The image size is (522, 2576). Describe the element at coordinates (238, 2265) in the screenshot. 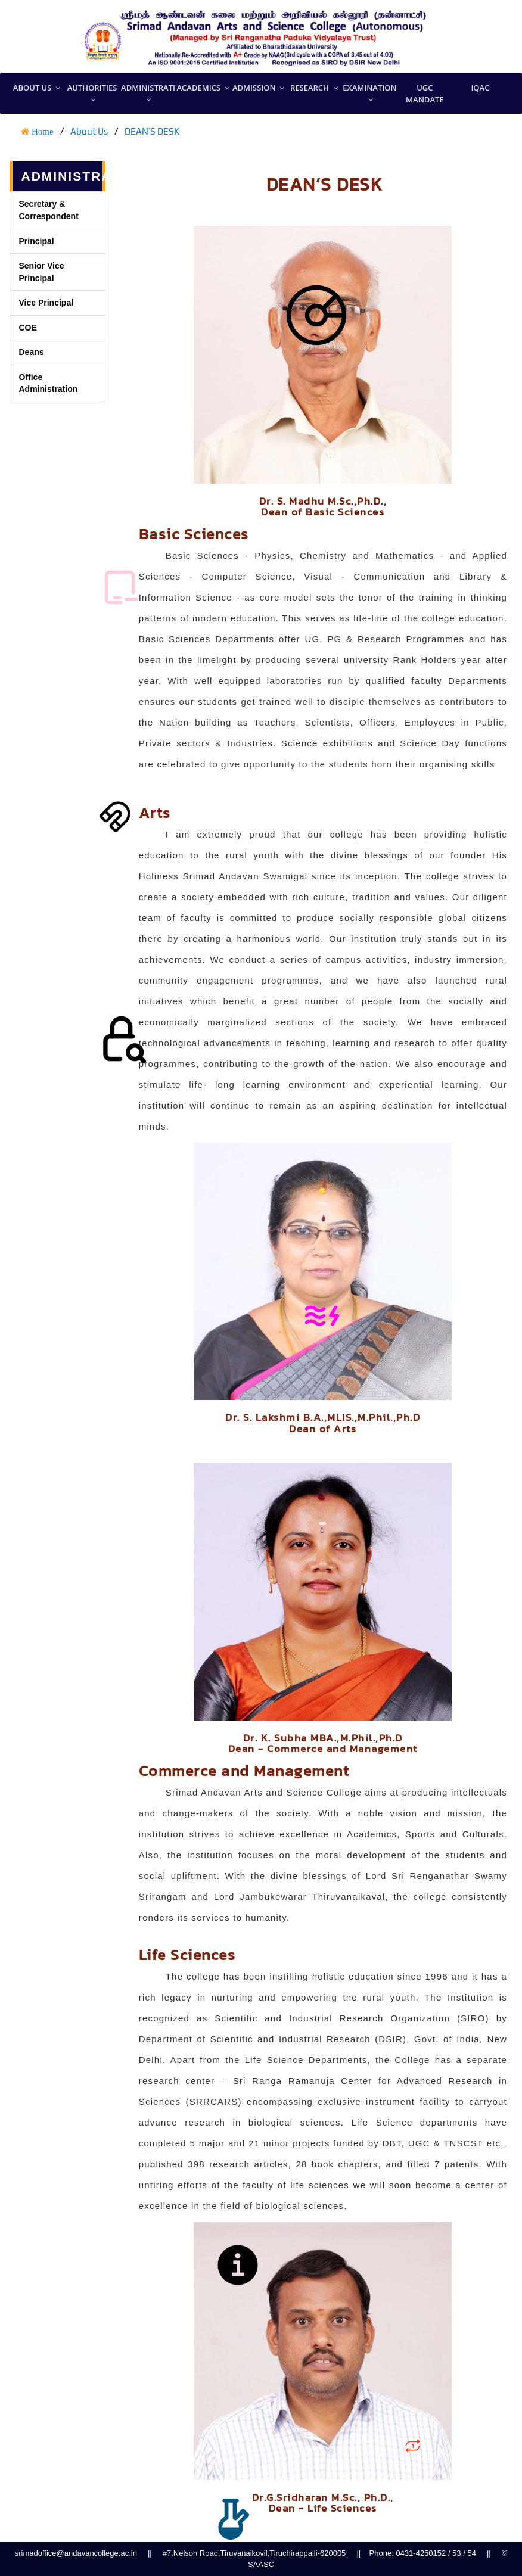

I see `view more information or details` at that location.